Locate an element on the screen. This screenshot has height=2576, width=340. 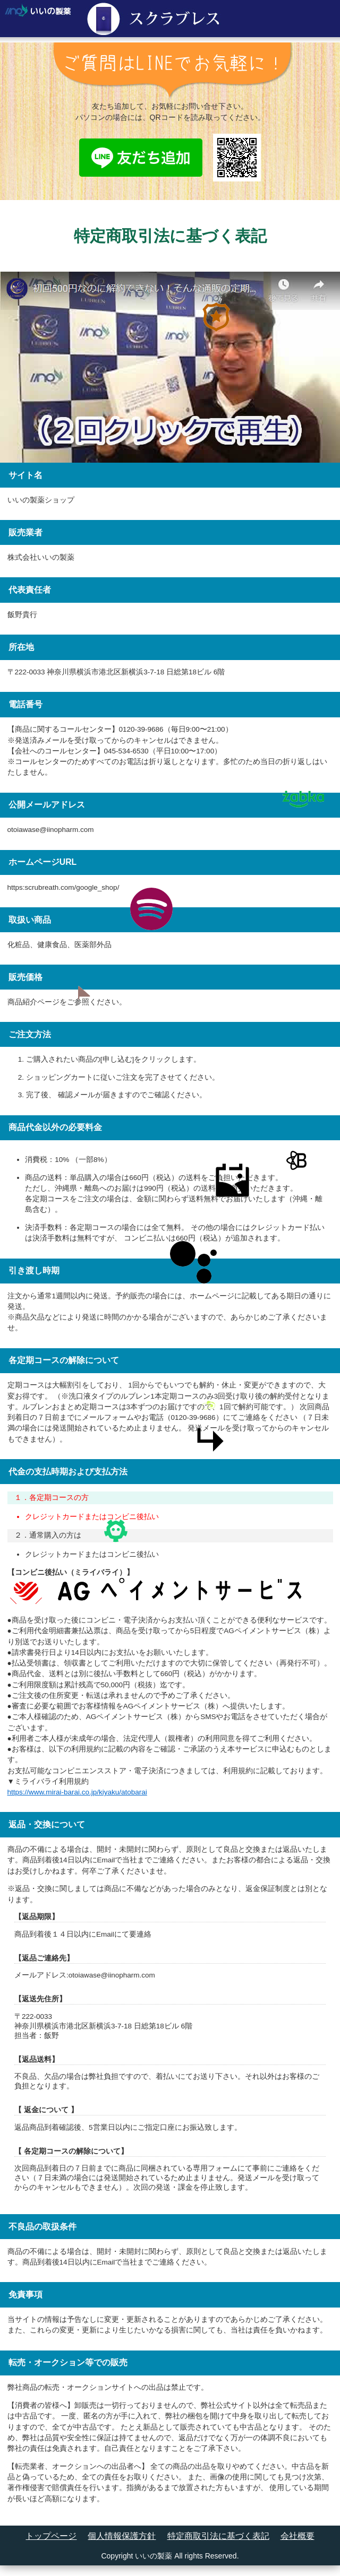
open google assistant is located at coordinates (193, 1262).